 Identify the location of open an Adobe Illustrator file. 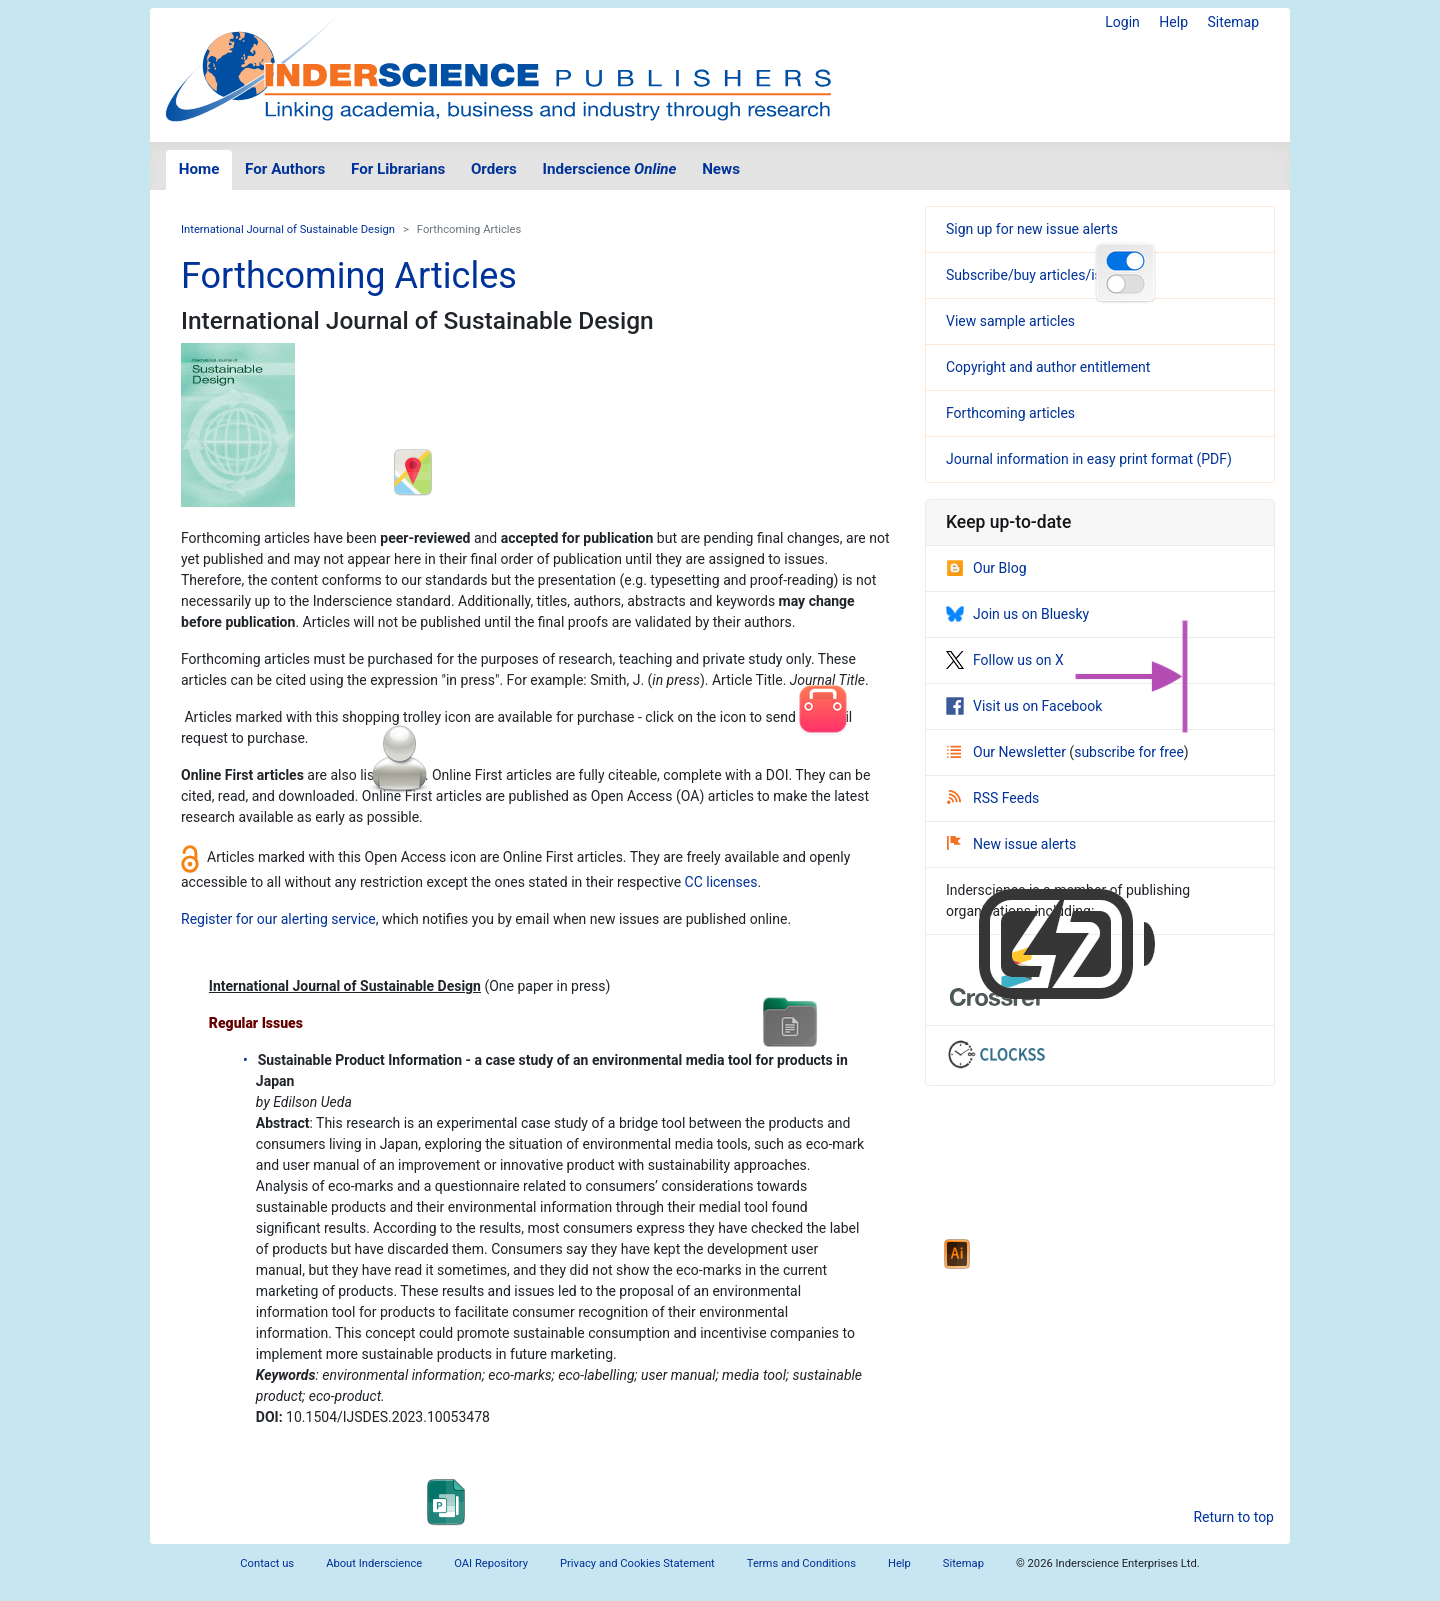
(957, 1254).